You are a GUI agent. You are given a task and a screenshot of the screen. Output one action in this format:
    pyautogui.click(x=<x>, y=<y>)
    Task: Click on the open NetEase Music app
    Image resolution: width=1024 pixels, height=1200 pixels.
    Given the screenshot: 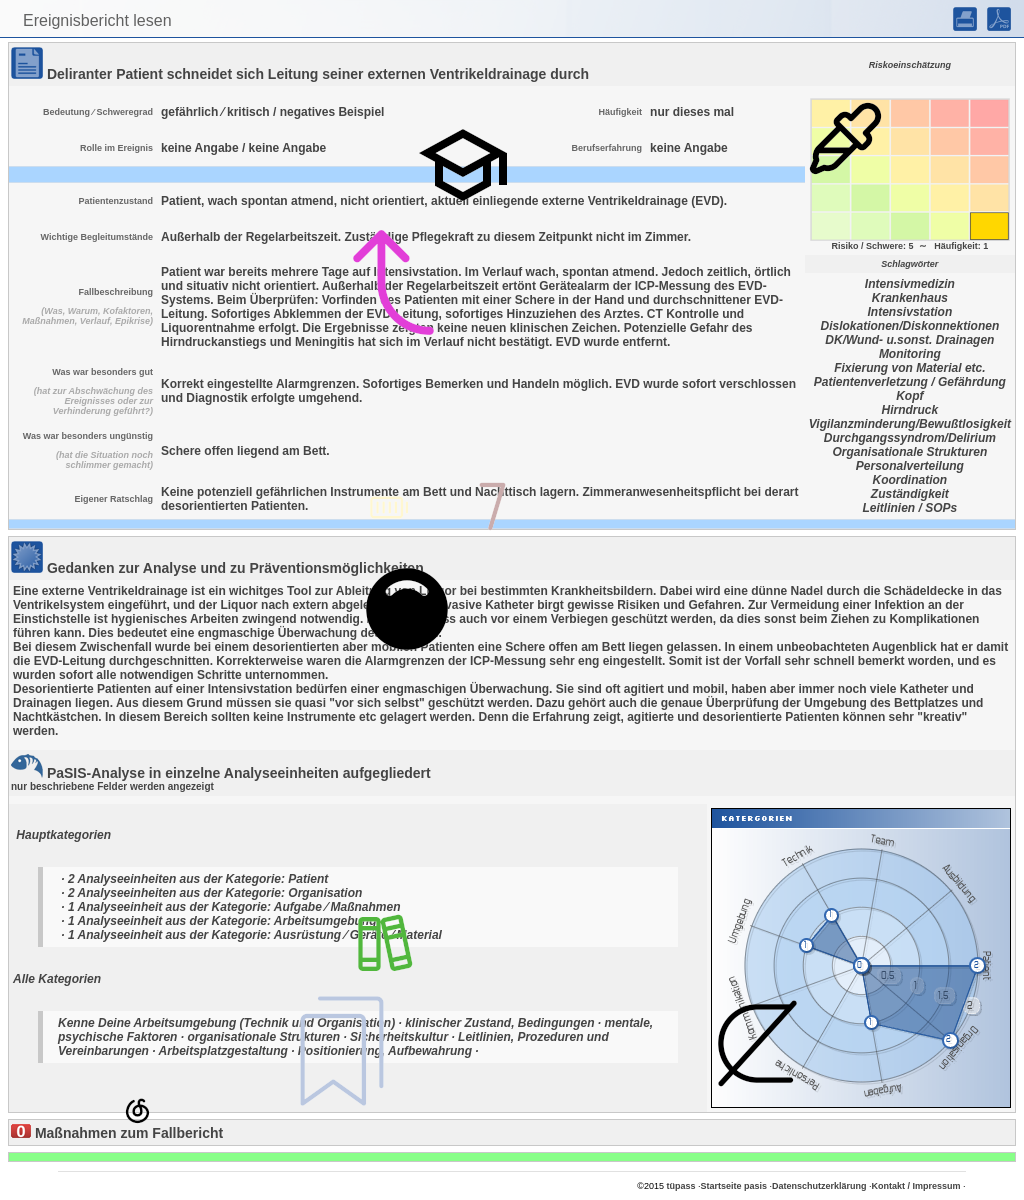 What is the action you would take?
    pyautogui.click(x=137, y=1111)
    